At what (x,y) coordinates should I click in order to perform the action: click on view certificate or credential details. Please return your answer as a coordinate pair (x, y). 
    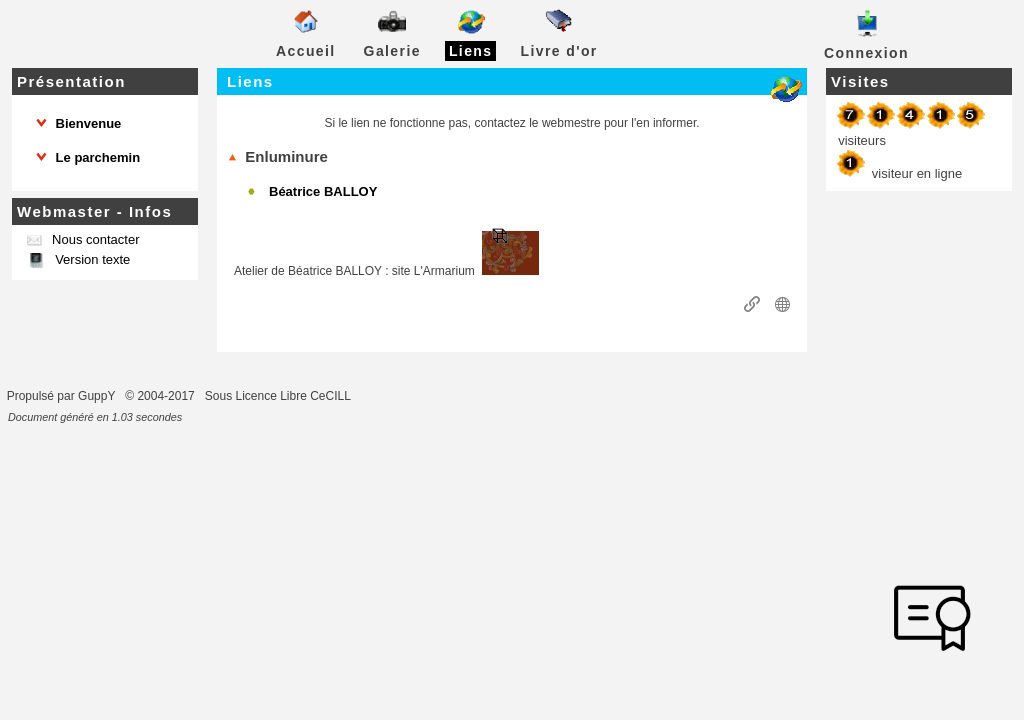
    Looking at the image, I should click on (929, 615).